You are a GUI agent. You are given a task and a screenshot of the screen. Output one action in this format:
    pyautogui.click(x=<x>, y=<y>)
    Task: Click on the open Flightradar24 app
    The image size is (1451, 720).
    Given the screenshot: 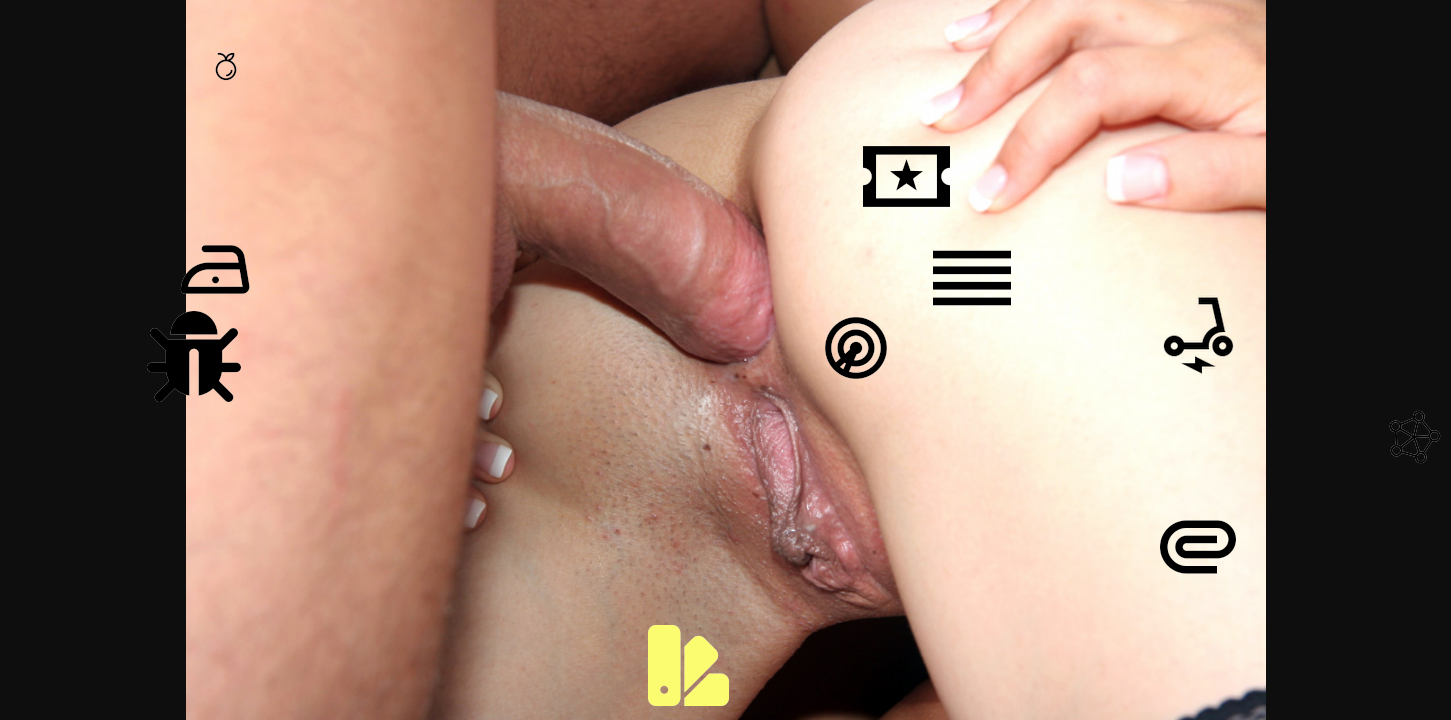 What is the action you would take?
    pyautogui.click(x=856, y=348)
    